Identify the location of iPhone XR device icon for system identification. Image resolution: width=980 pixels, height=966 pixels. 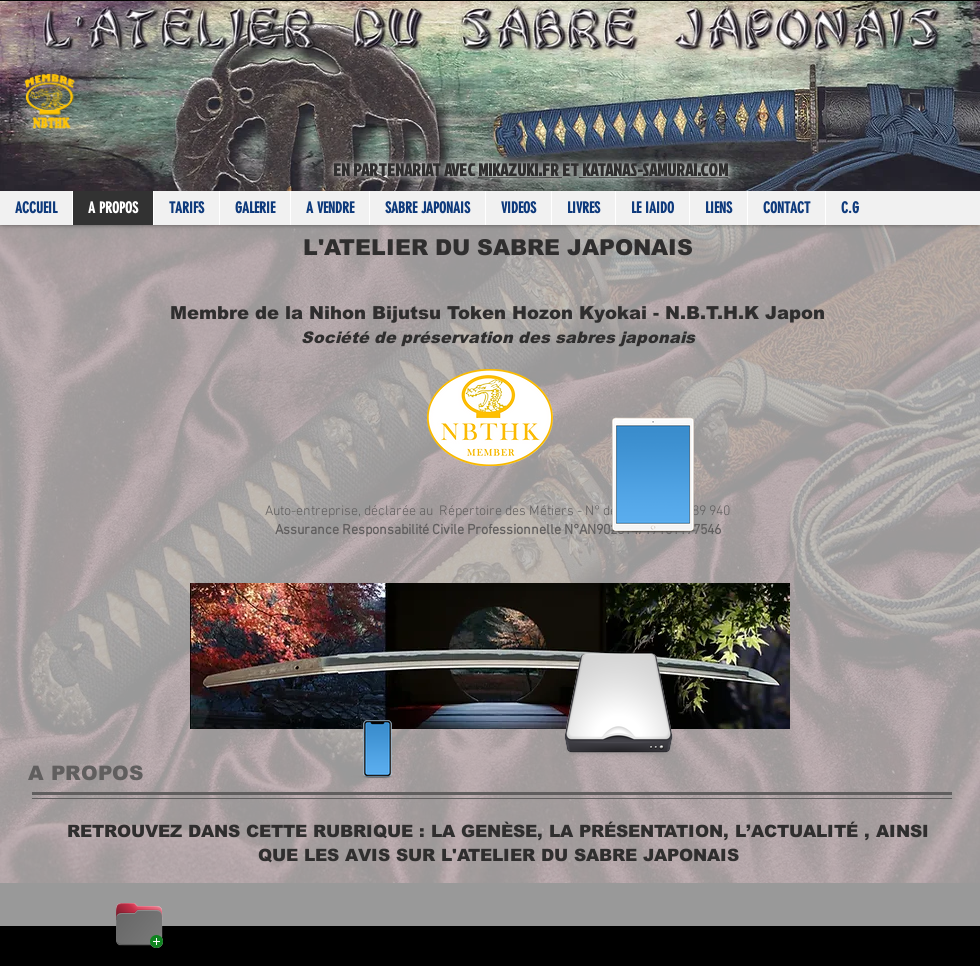
(377, 749).